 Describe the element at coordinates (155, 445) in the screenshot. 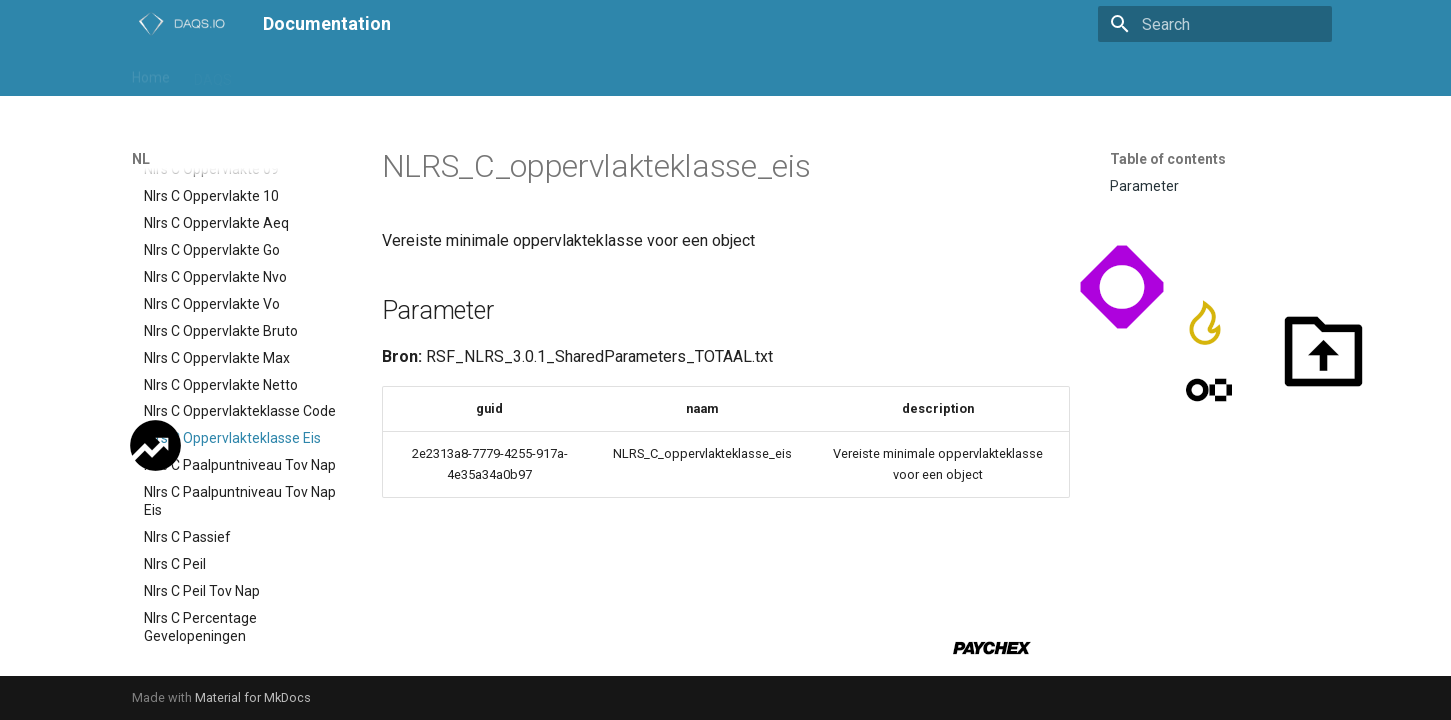

I see `view fund performance or investment growth` at that location.